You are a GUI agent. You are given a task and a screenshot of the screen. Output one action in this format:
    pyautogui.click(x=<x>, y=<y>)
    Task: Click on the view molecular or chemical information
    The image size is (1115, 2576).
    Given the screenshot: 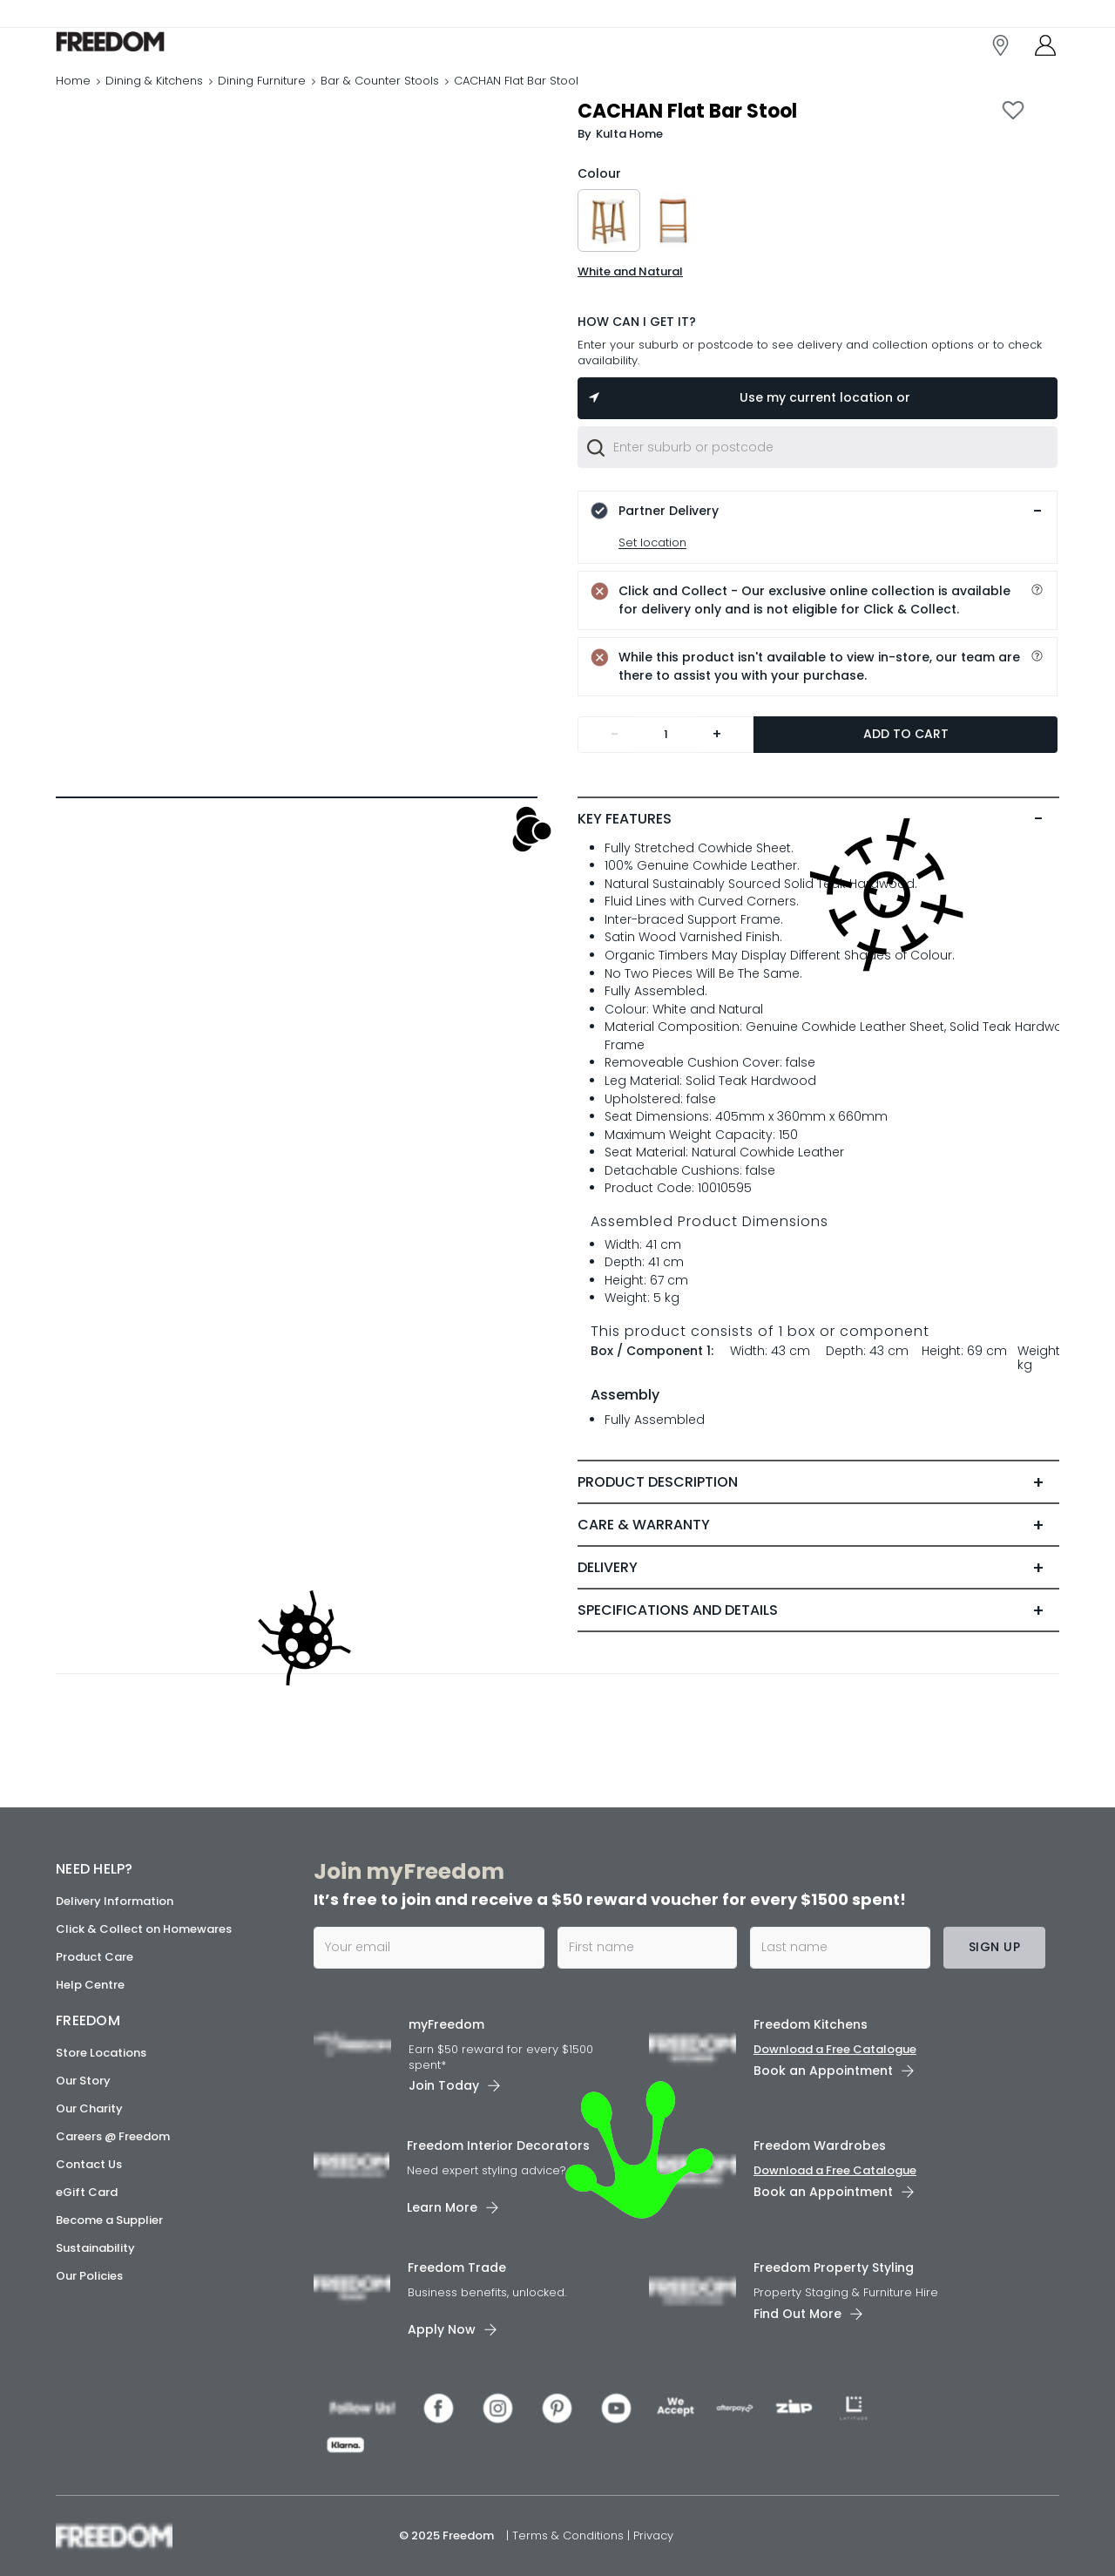 What is the action you would take?
    pyautogui.click(x=531, y=829)
    